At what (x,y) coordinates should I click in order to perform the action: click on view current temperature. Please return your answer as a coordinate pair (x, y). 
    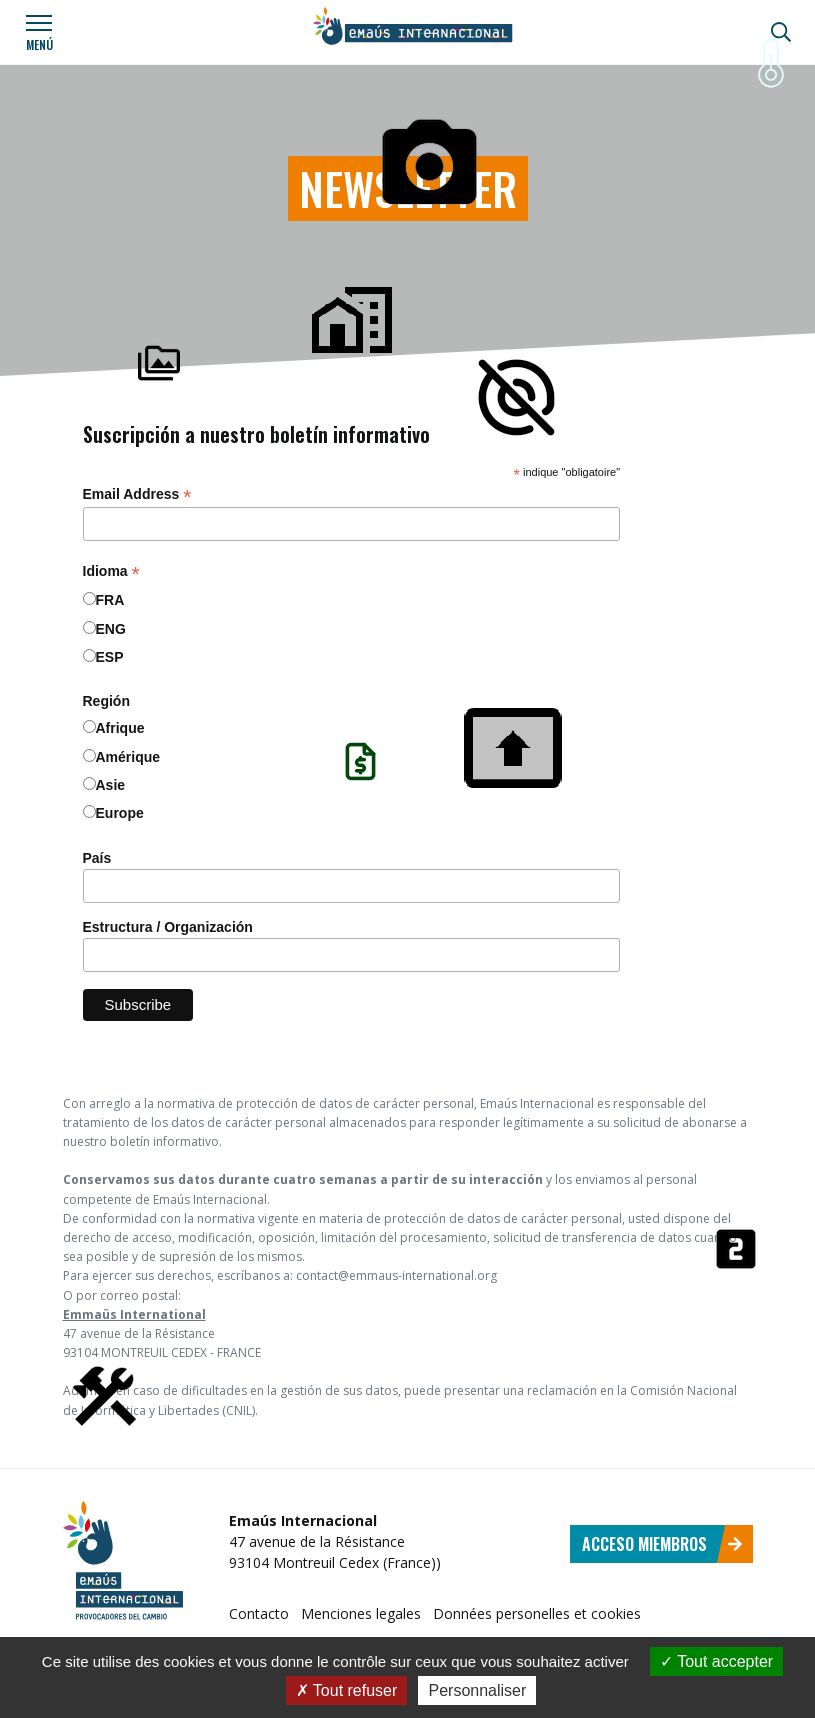
    Looking at the image, I should click on (771, 63).